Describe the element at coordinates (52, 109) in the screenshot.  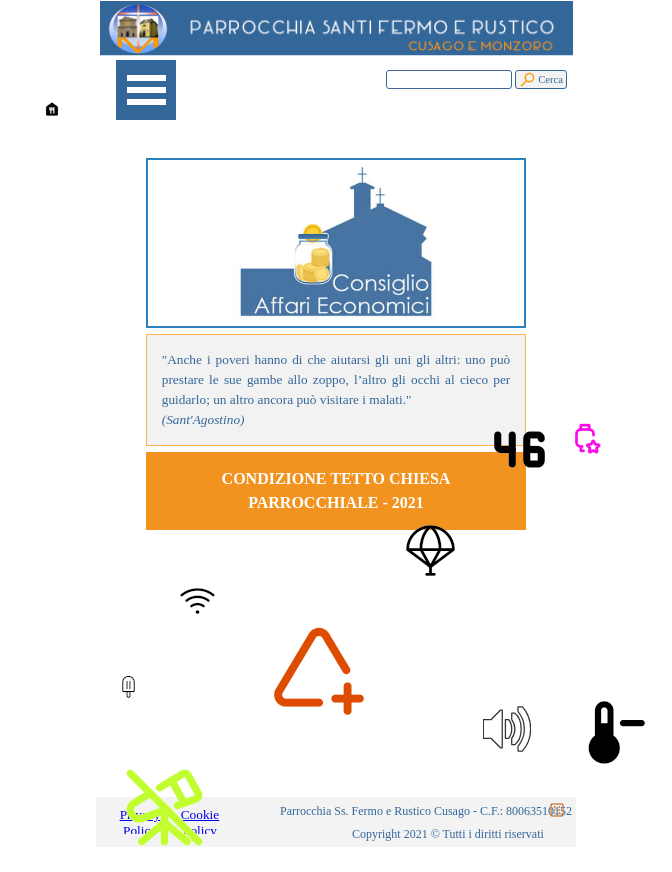
I see `find nearby food banks or food assistance` at that location.